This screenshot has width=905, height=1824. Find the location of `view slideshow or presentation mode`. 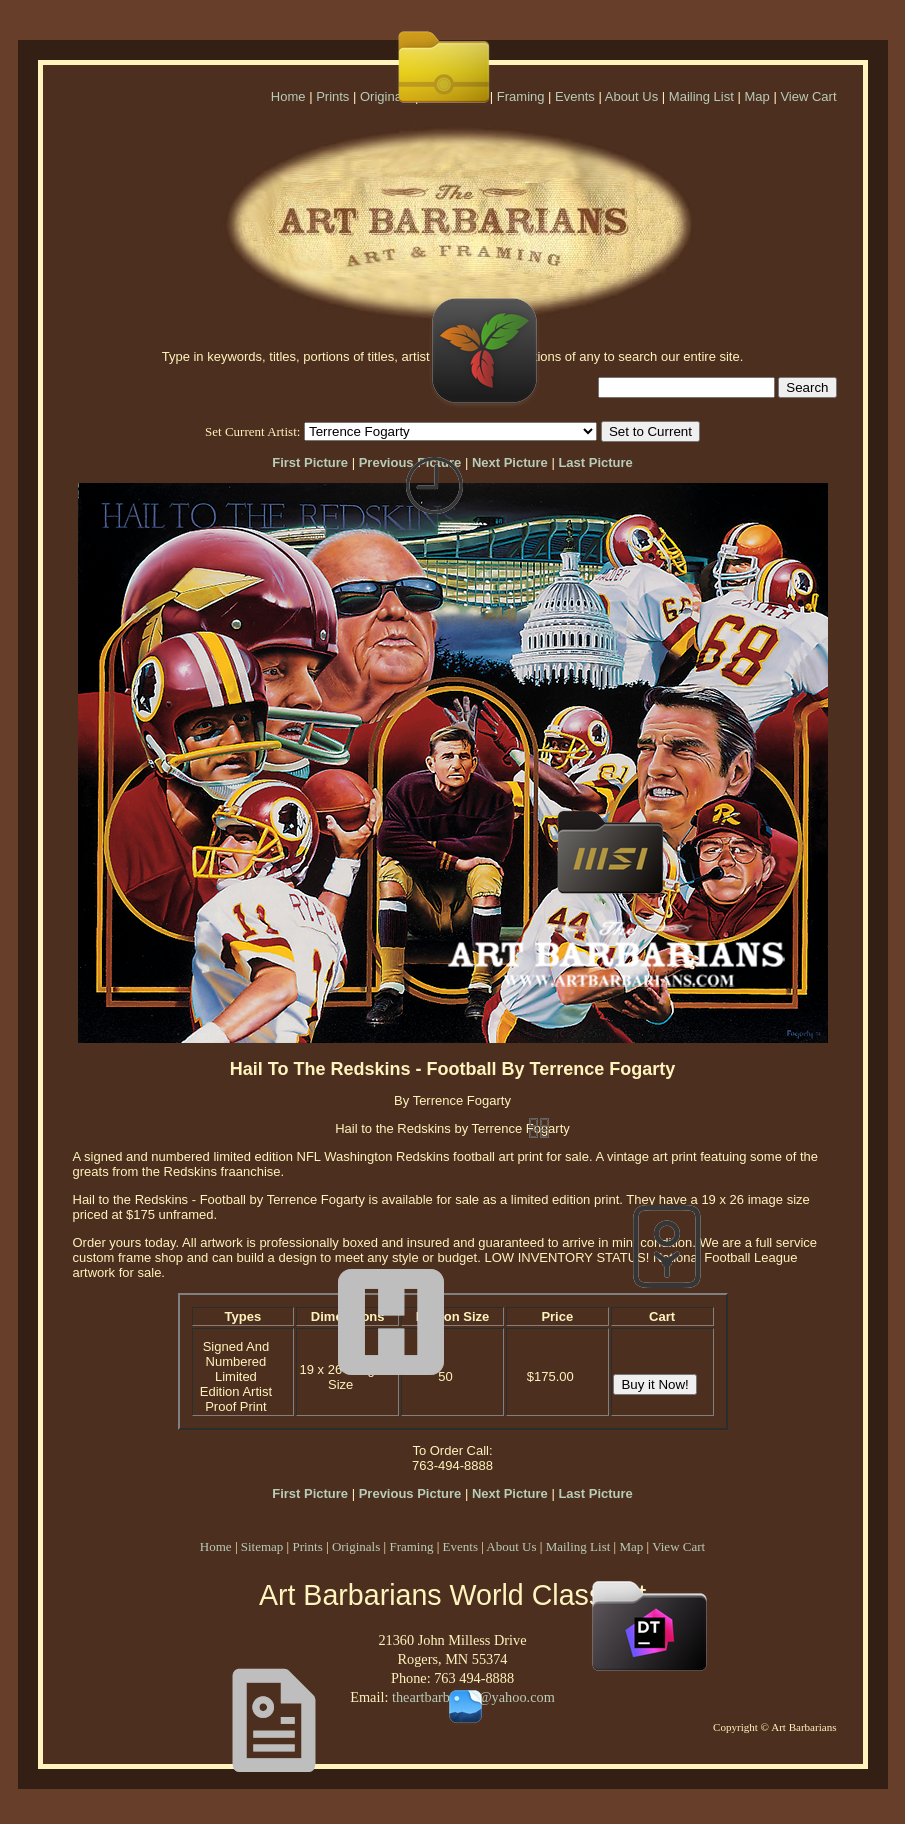

view slideshow or presentation mode is located at coordinates (434, 485).